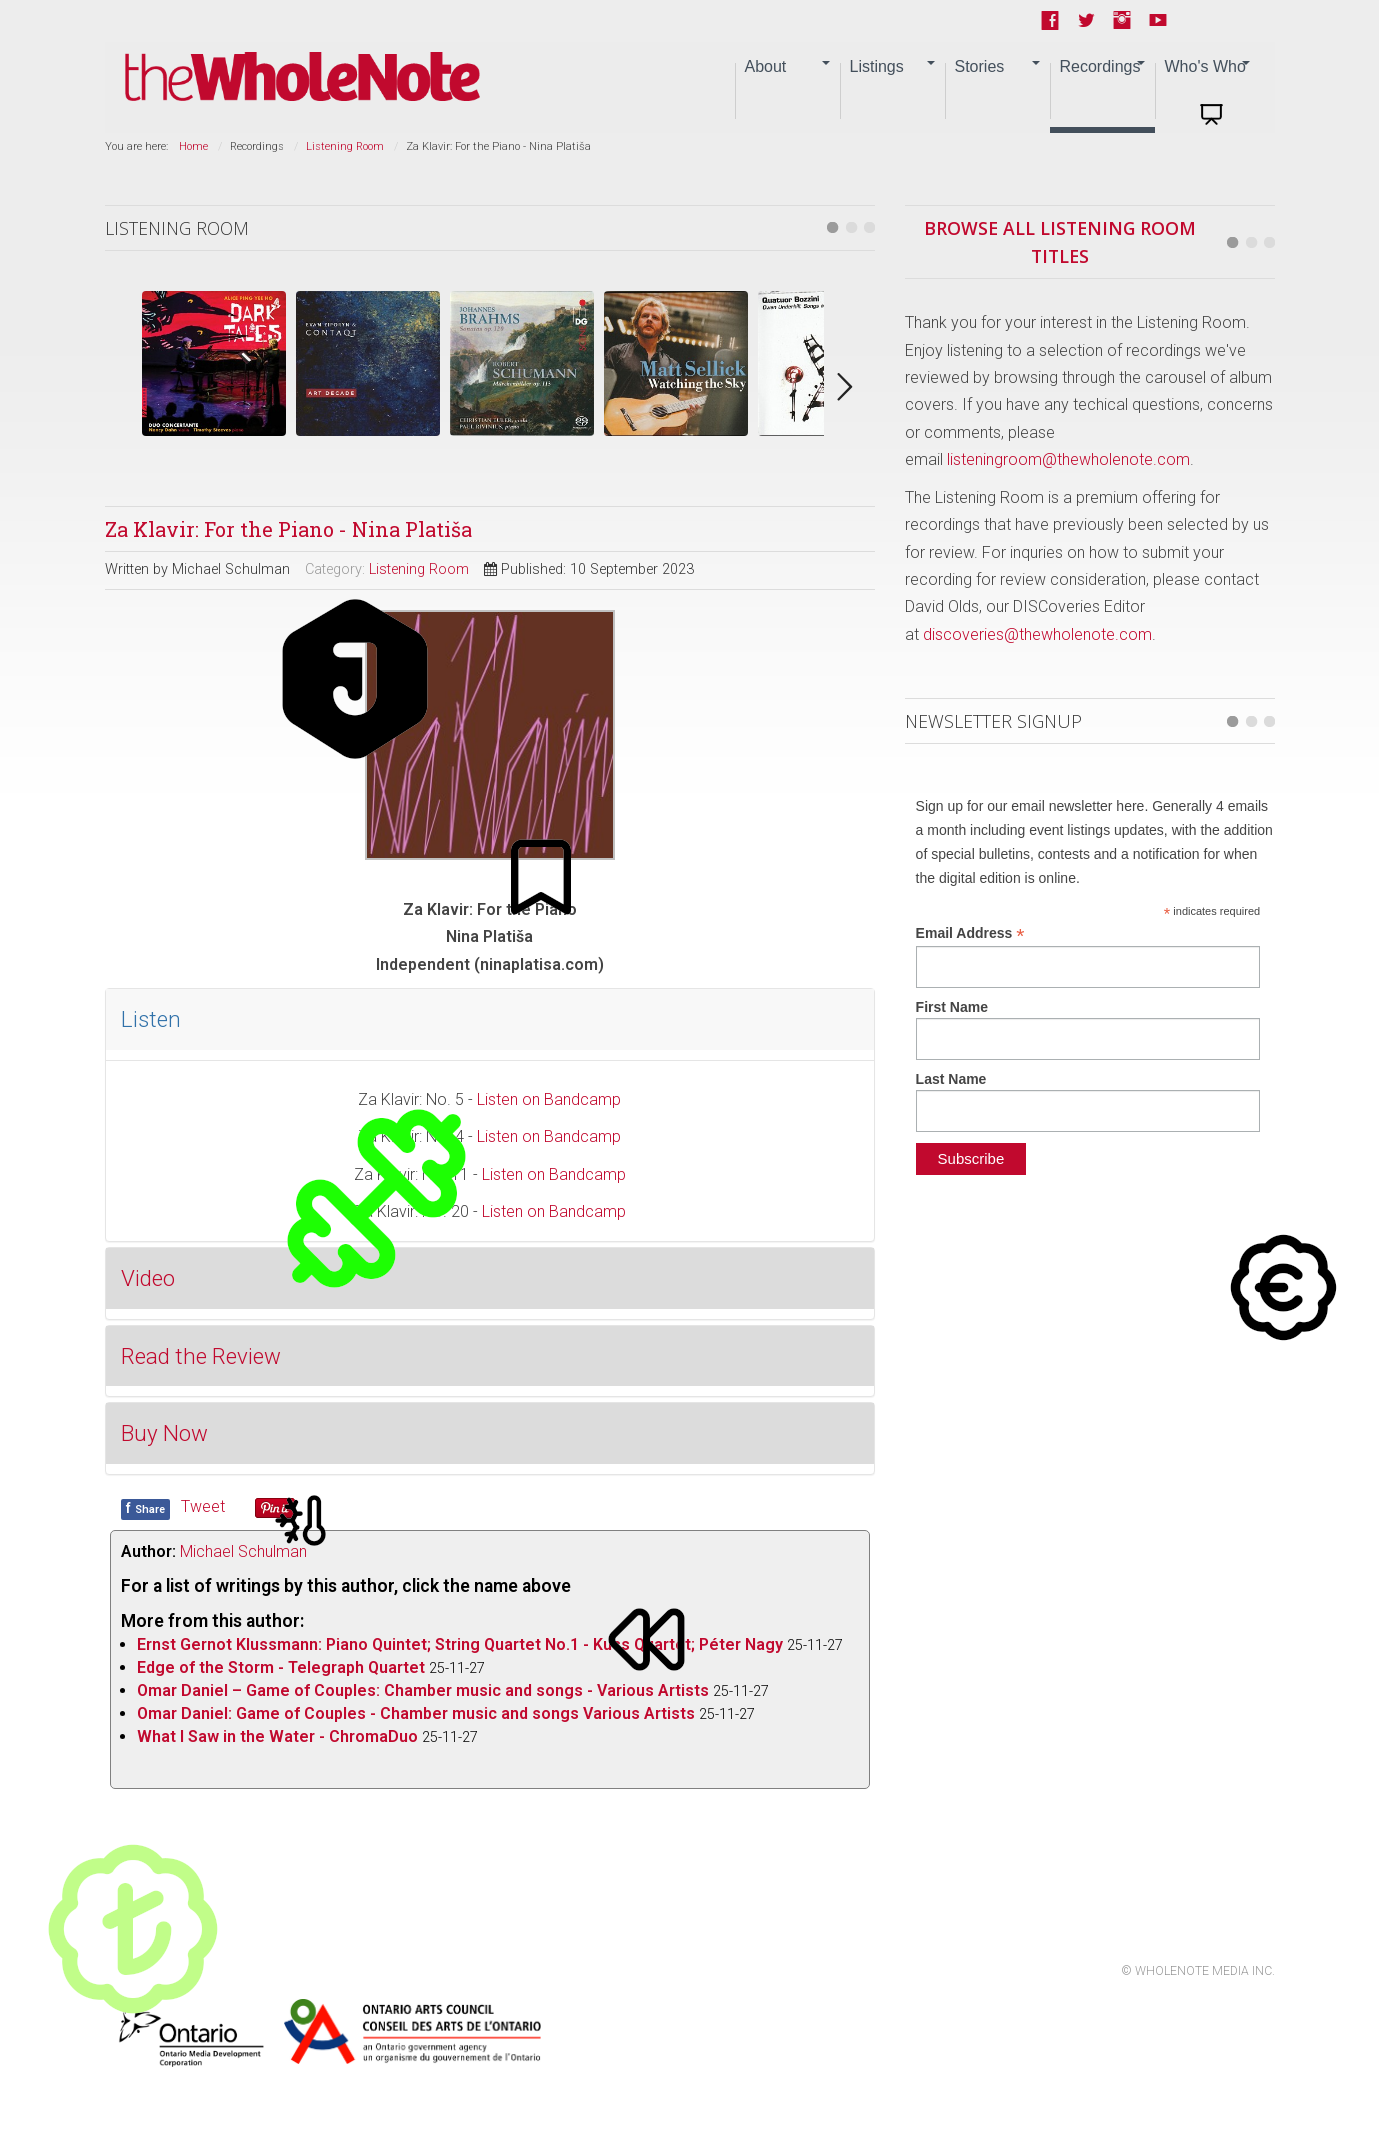 The width and height of the screenshot is (1379, 2141). Describe the element at coordinates (1211, 114) in the screenshot. I see `start a presentation or slideshow` at that location.